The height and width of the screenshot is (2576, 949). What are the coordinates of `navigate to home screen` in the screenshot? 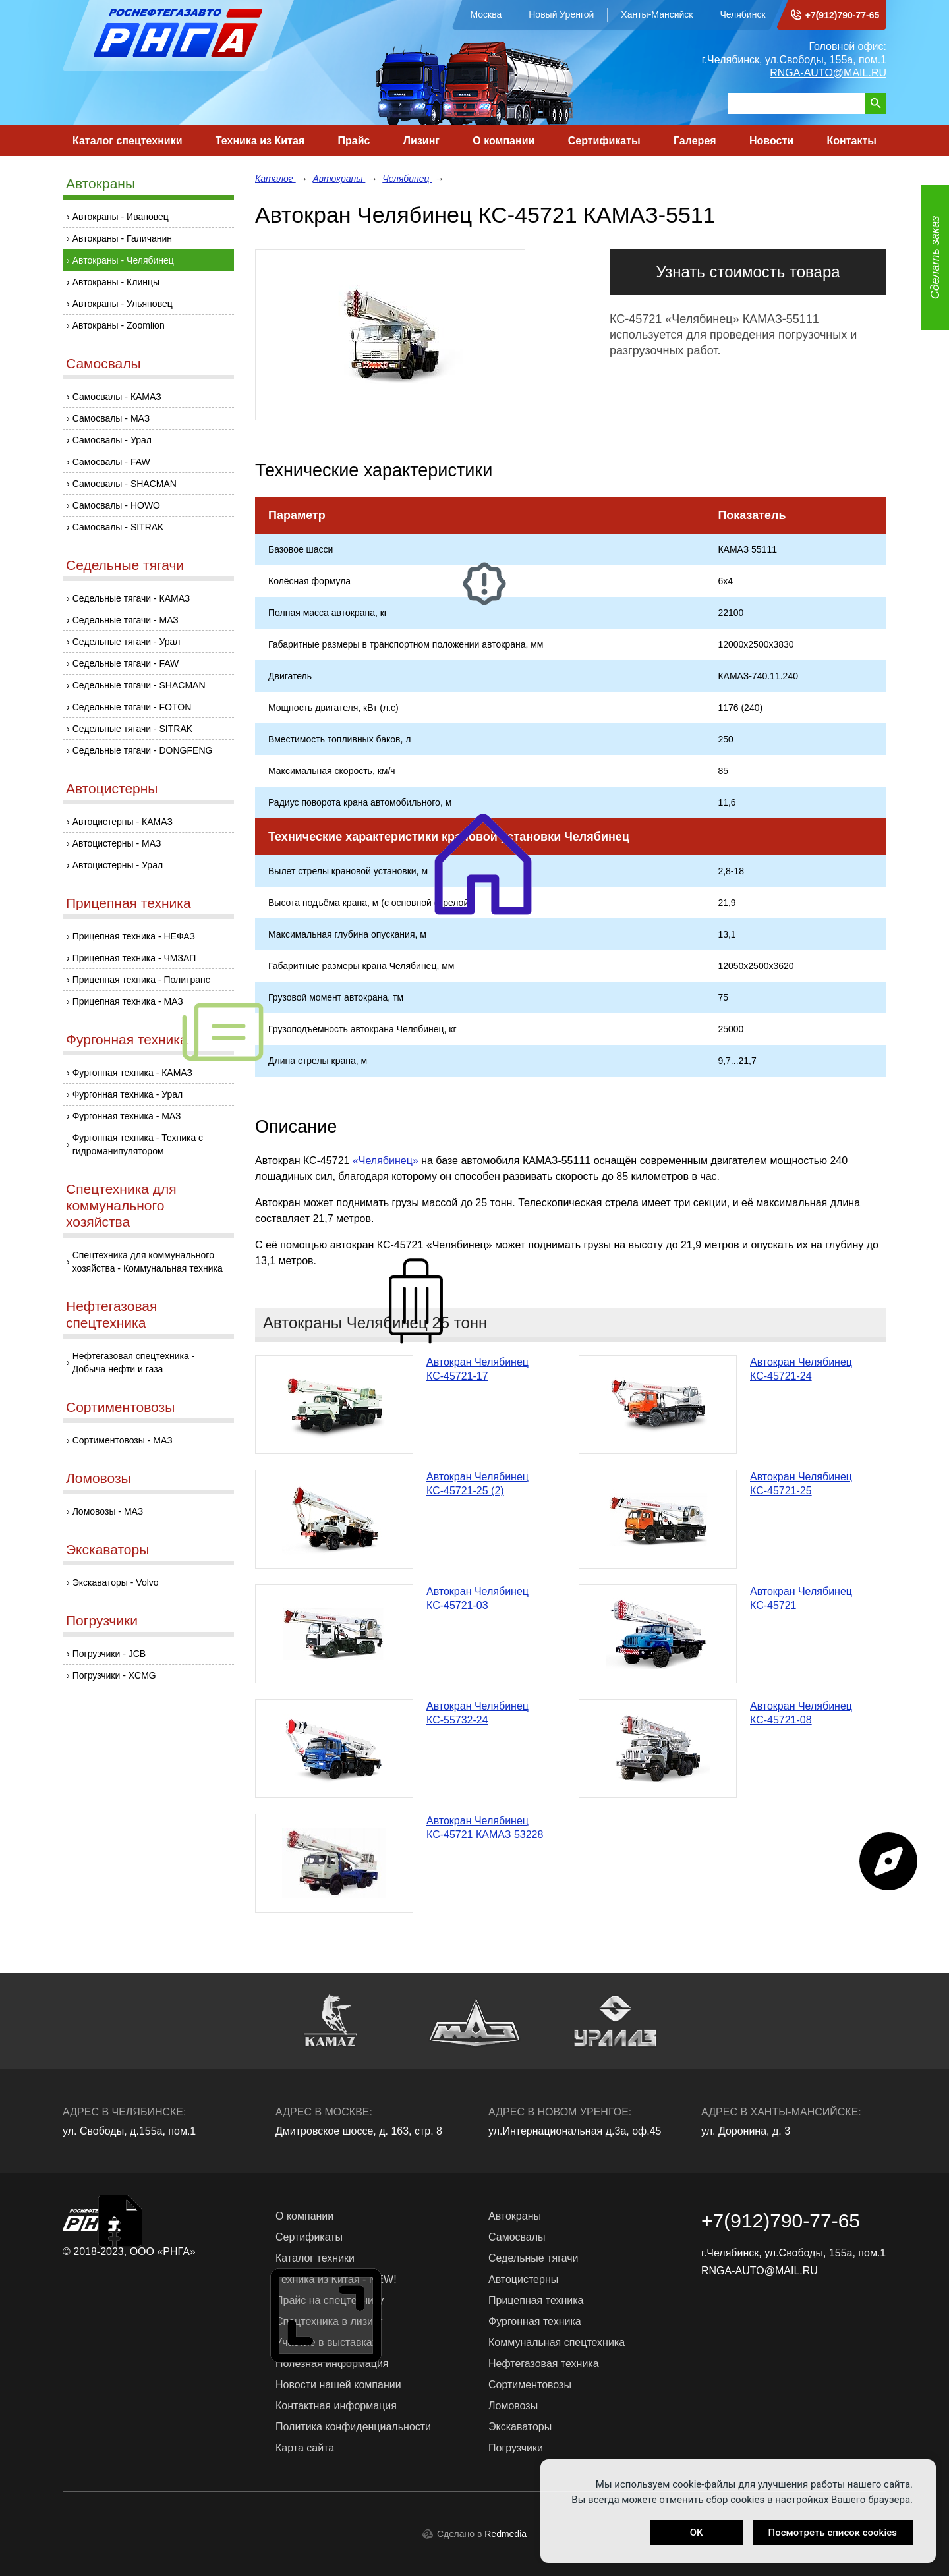 It's located at (483, 866).